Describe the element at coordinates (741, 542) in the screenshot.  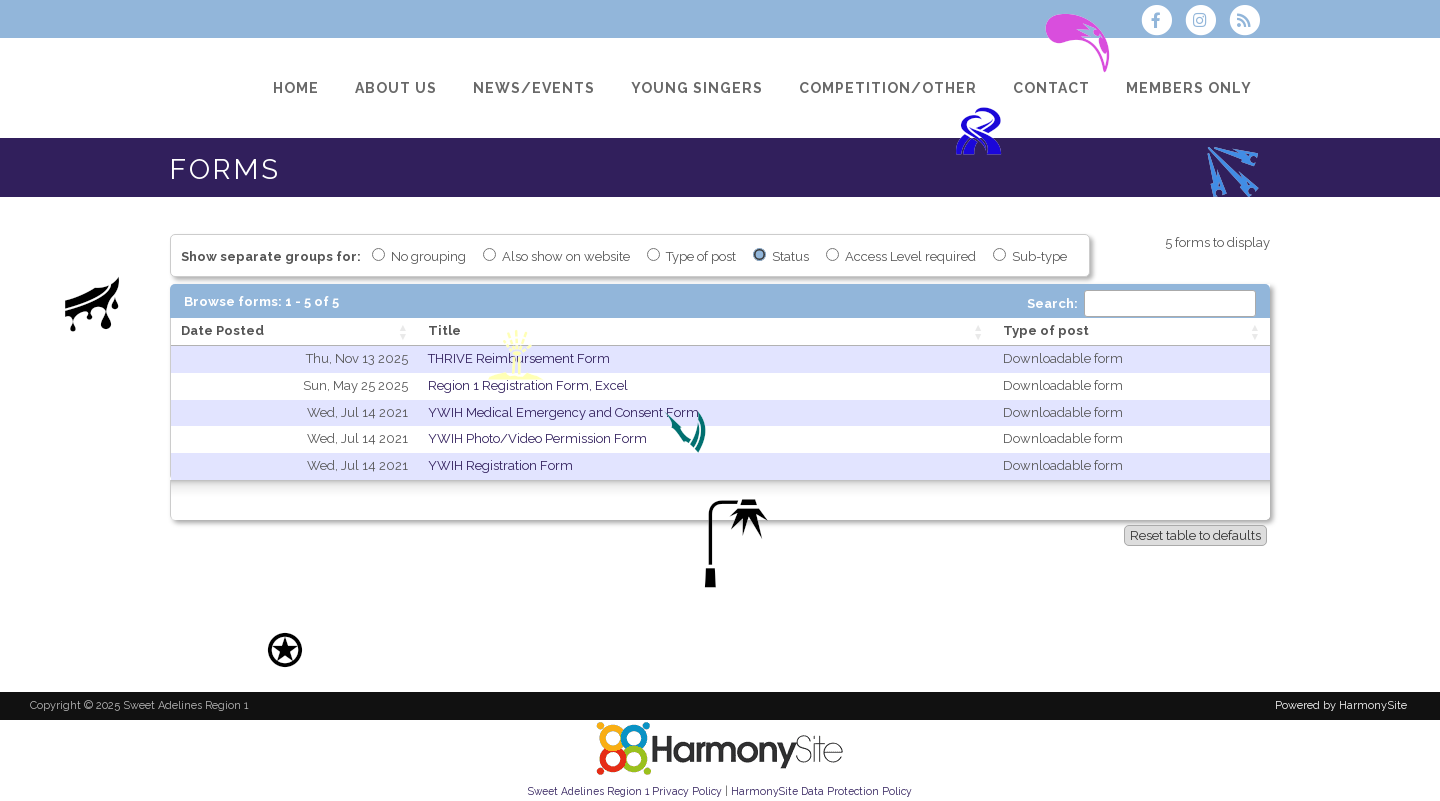
I see `toggle street lighting in a city simulation game` at that location.